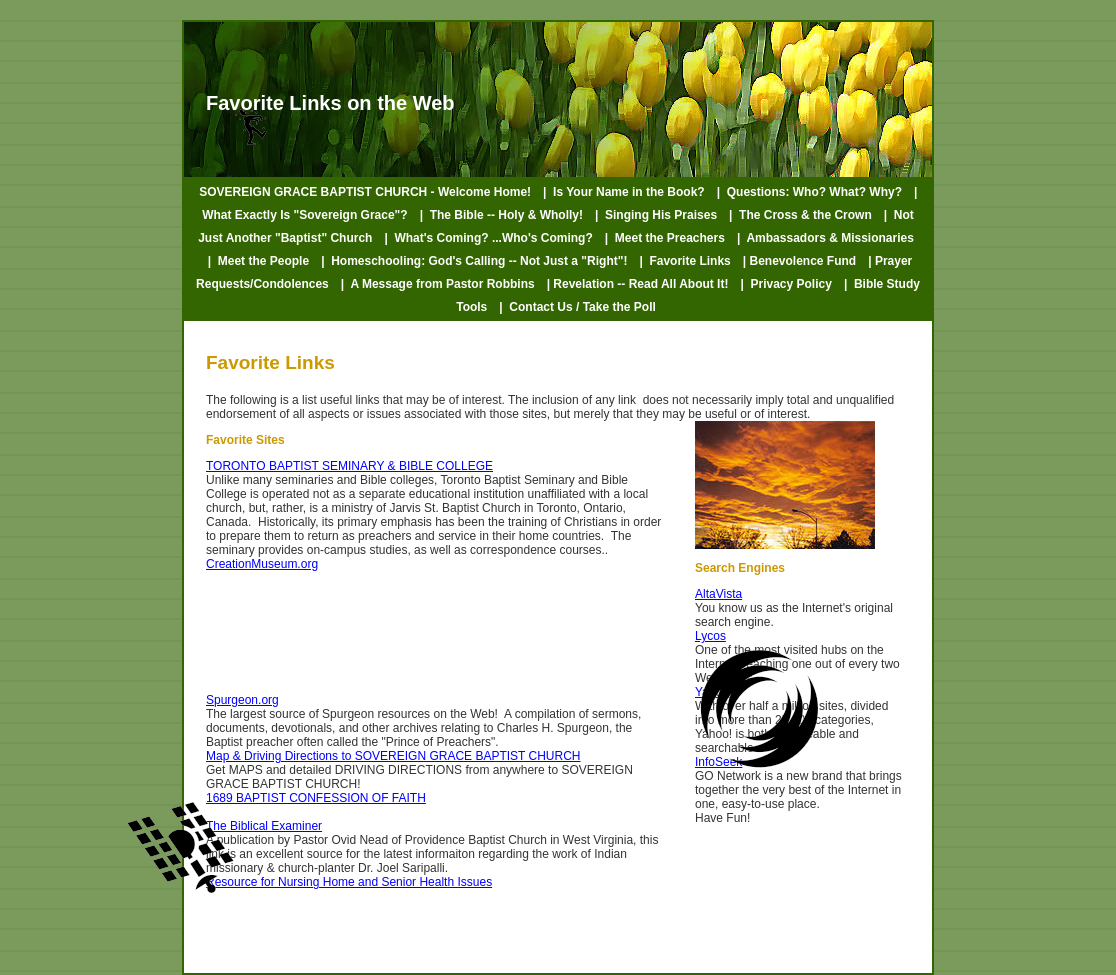 The width and height of the screenshot is (1116, 975). I want to click on zombie enemy or character type in a game, so click(252, 126).